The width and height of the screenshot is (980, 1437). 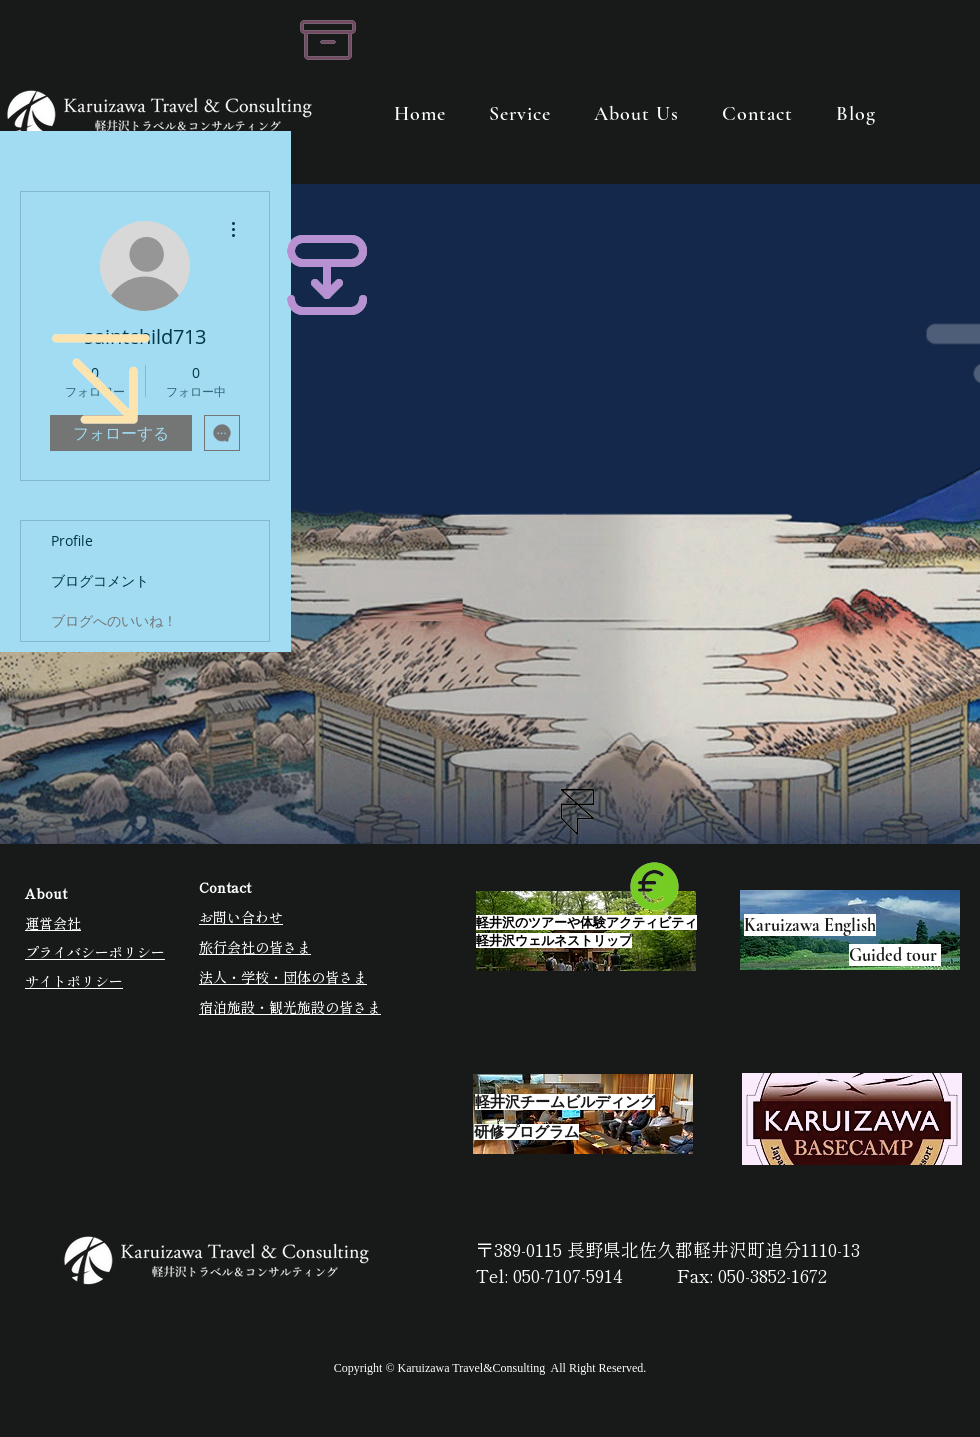 What do you see at coordinates (101, 383) in the screenshot?
I see `move item to bottom-right corner` at bounding box center [101, 383].